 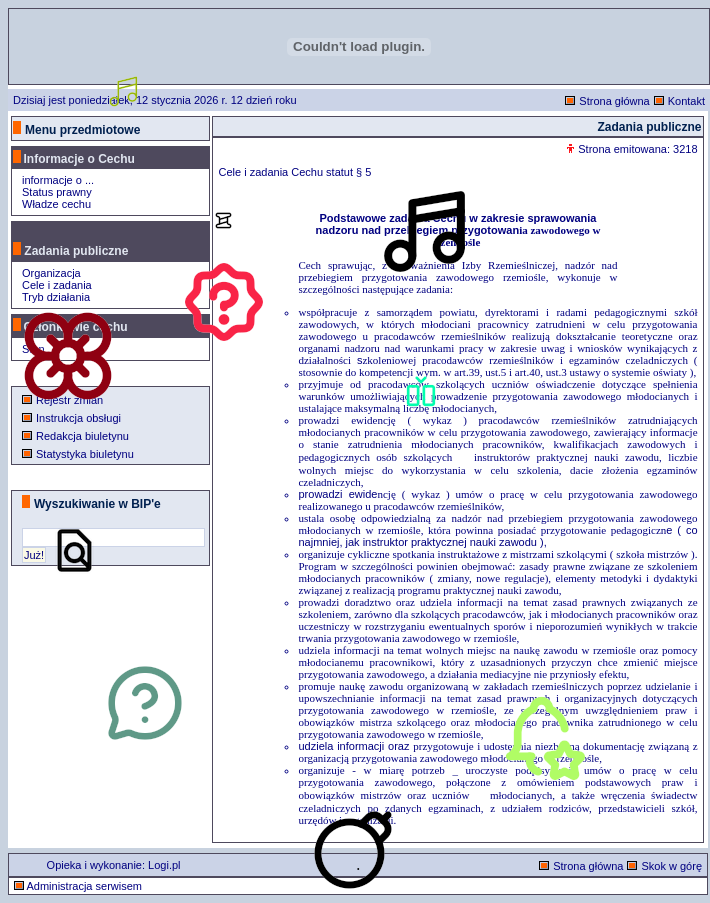 What do you see at coordinates (68, 356) in the screenshot?
I see `access nature or garden-related content` at bounding box center [68, 356].